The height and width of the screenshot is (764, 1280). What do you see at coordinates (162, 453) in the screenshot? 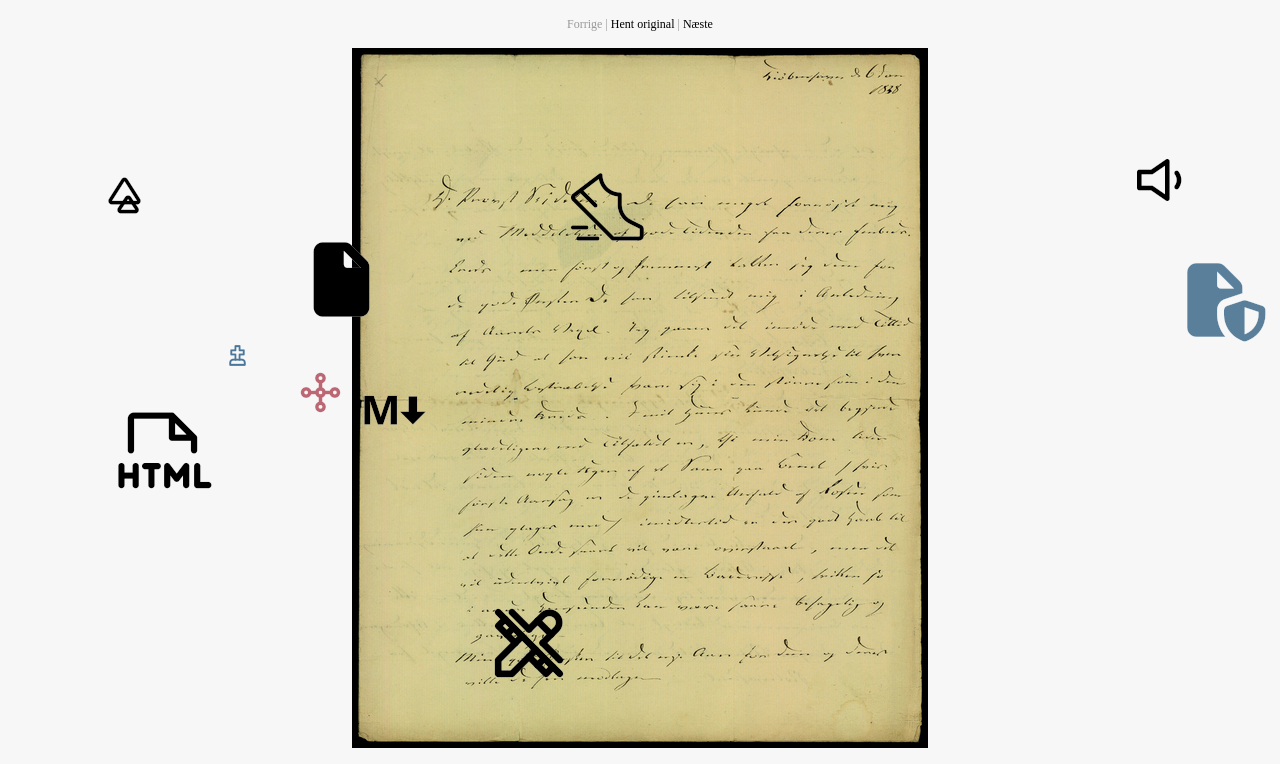
I see `open an HTML file` at bounding box center [162, 453].